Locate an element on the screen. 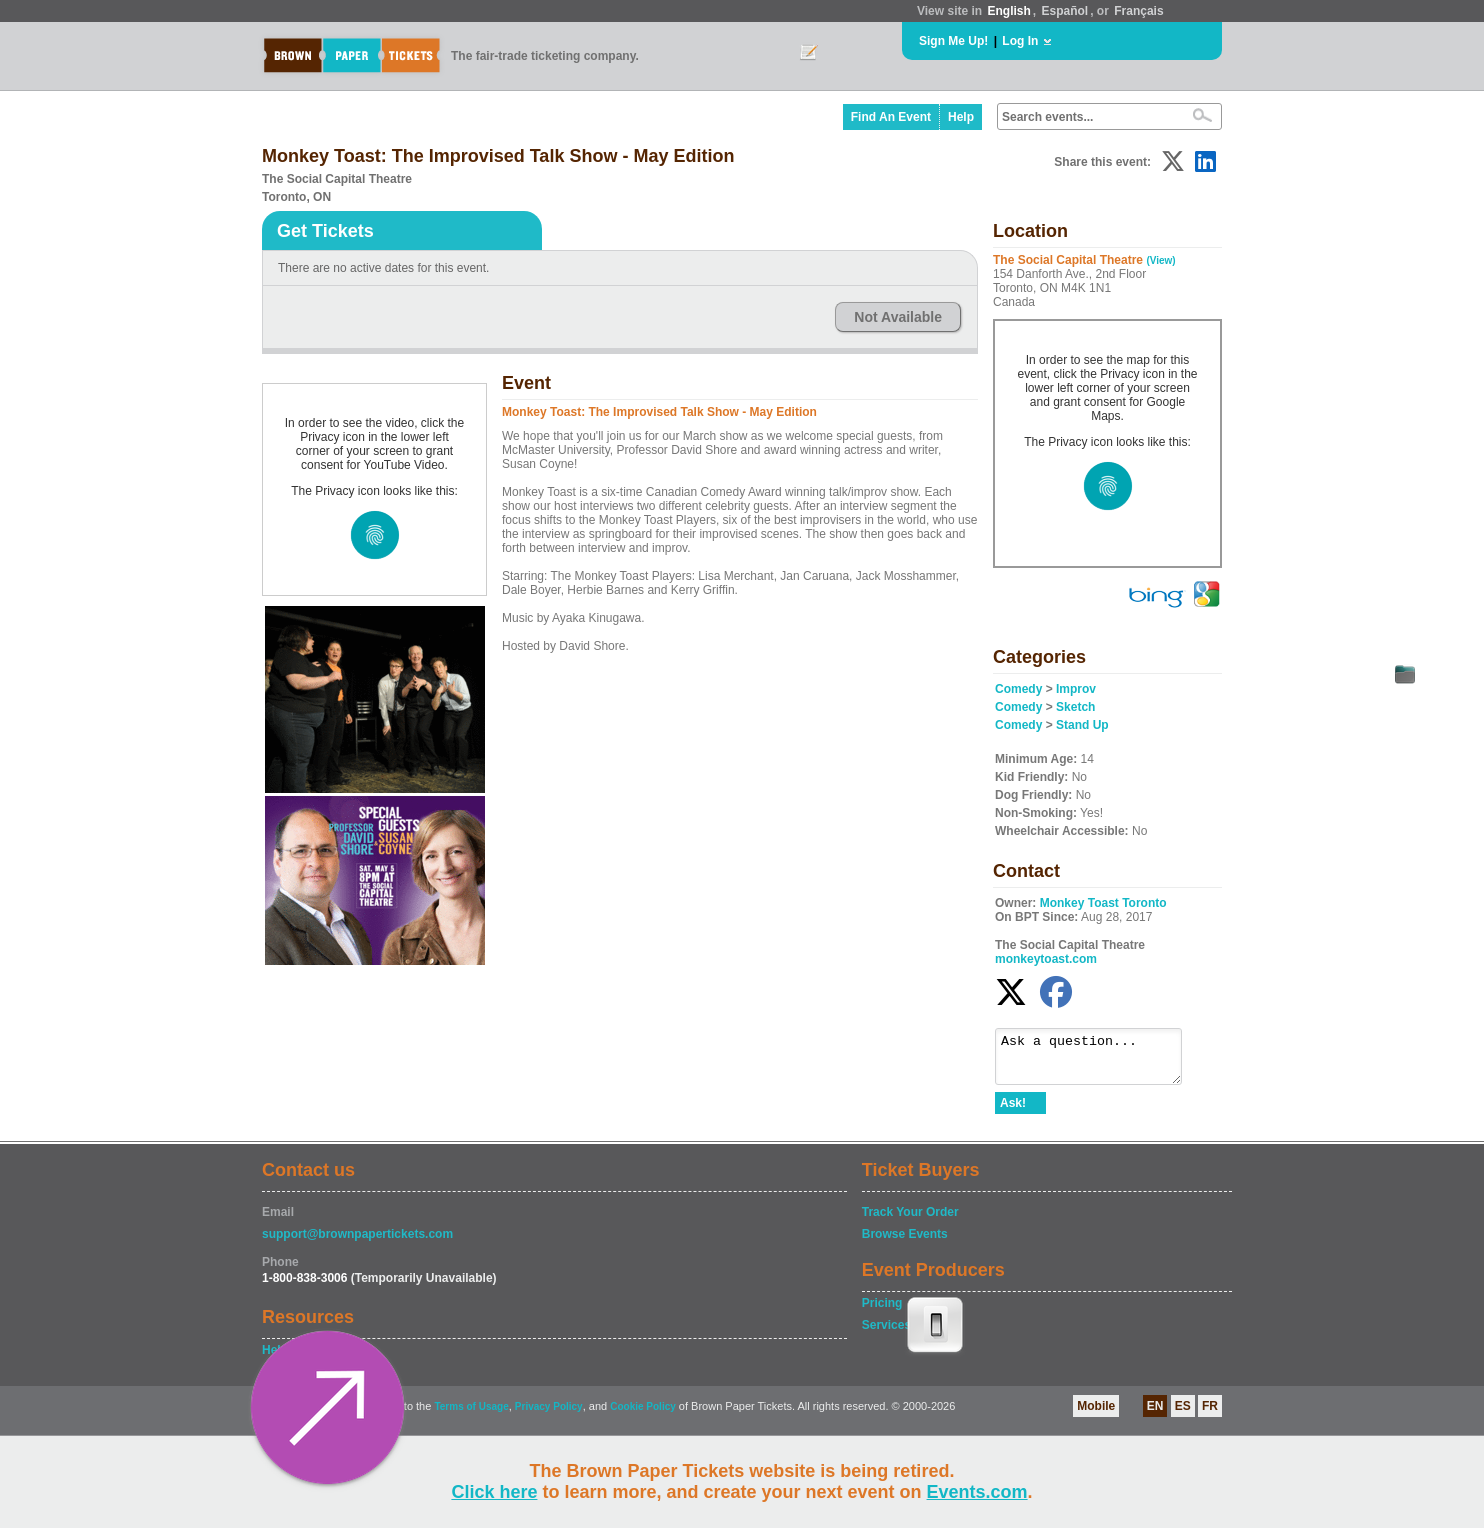 The width and height of the screenshot is (1484, 1528). open text editor application is located at coordinates (808, 51).